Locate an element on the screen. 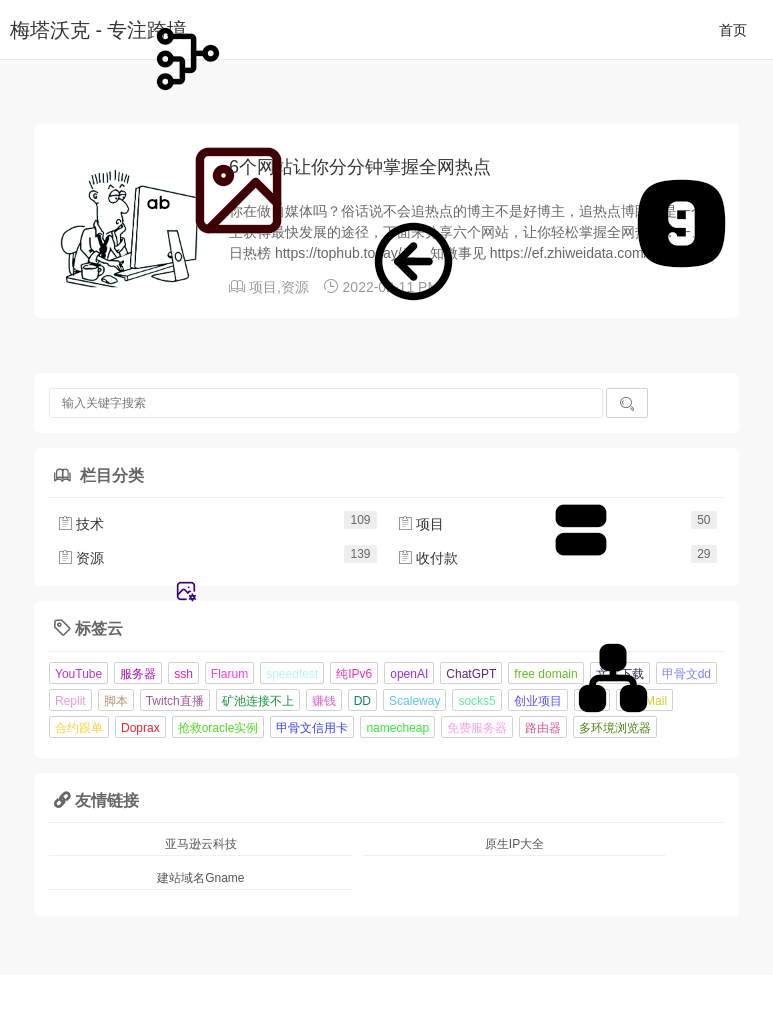 The image size is (773, 1025). convert text to lowercase is located at coordinates (158, 203).